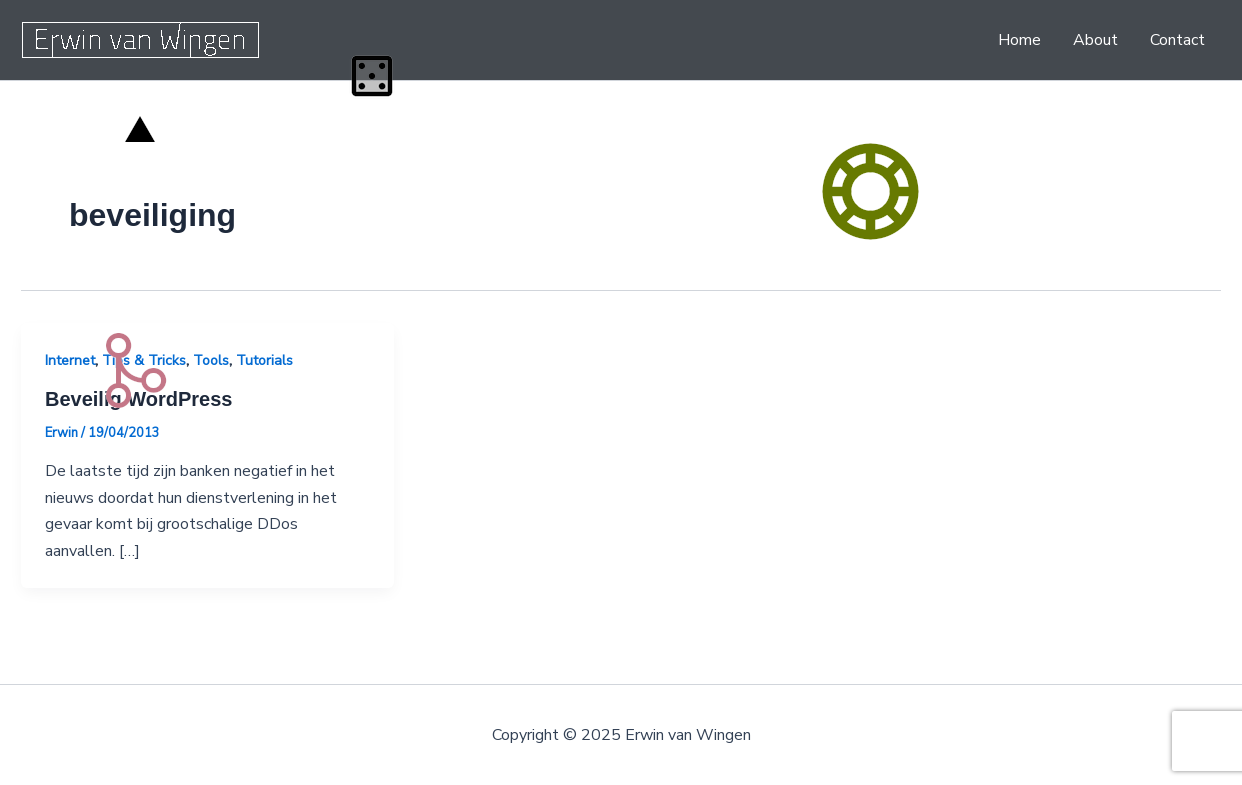 This screenshot has width=1242, height=785. What do you see at coordinates (372, 76) in the screenshot?
I see `access casino or gambling games` at bounding box center [372, 76].